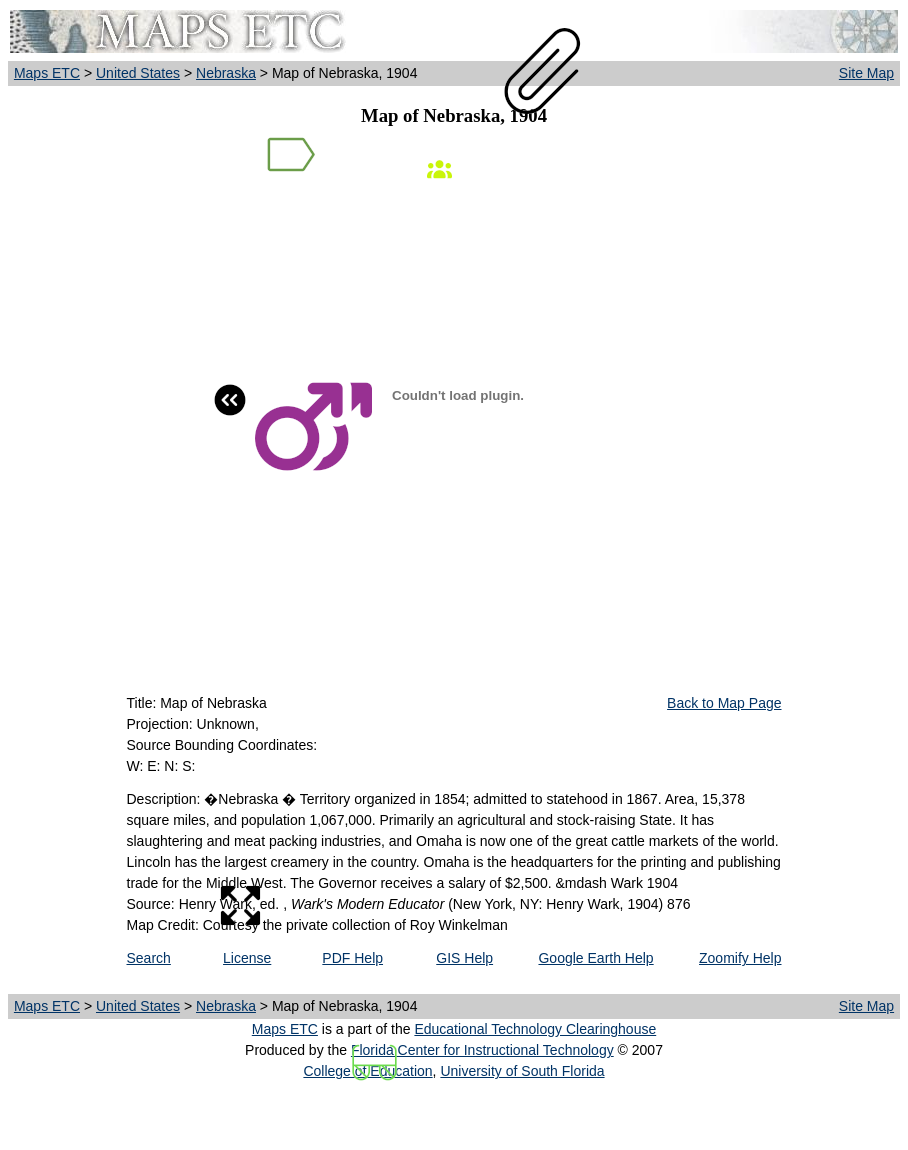  What do you see at coordinates (230, 400) in the screenshot?
I see `go back to the beginning` at bounding box center [230, 400].